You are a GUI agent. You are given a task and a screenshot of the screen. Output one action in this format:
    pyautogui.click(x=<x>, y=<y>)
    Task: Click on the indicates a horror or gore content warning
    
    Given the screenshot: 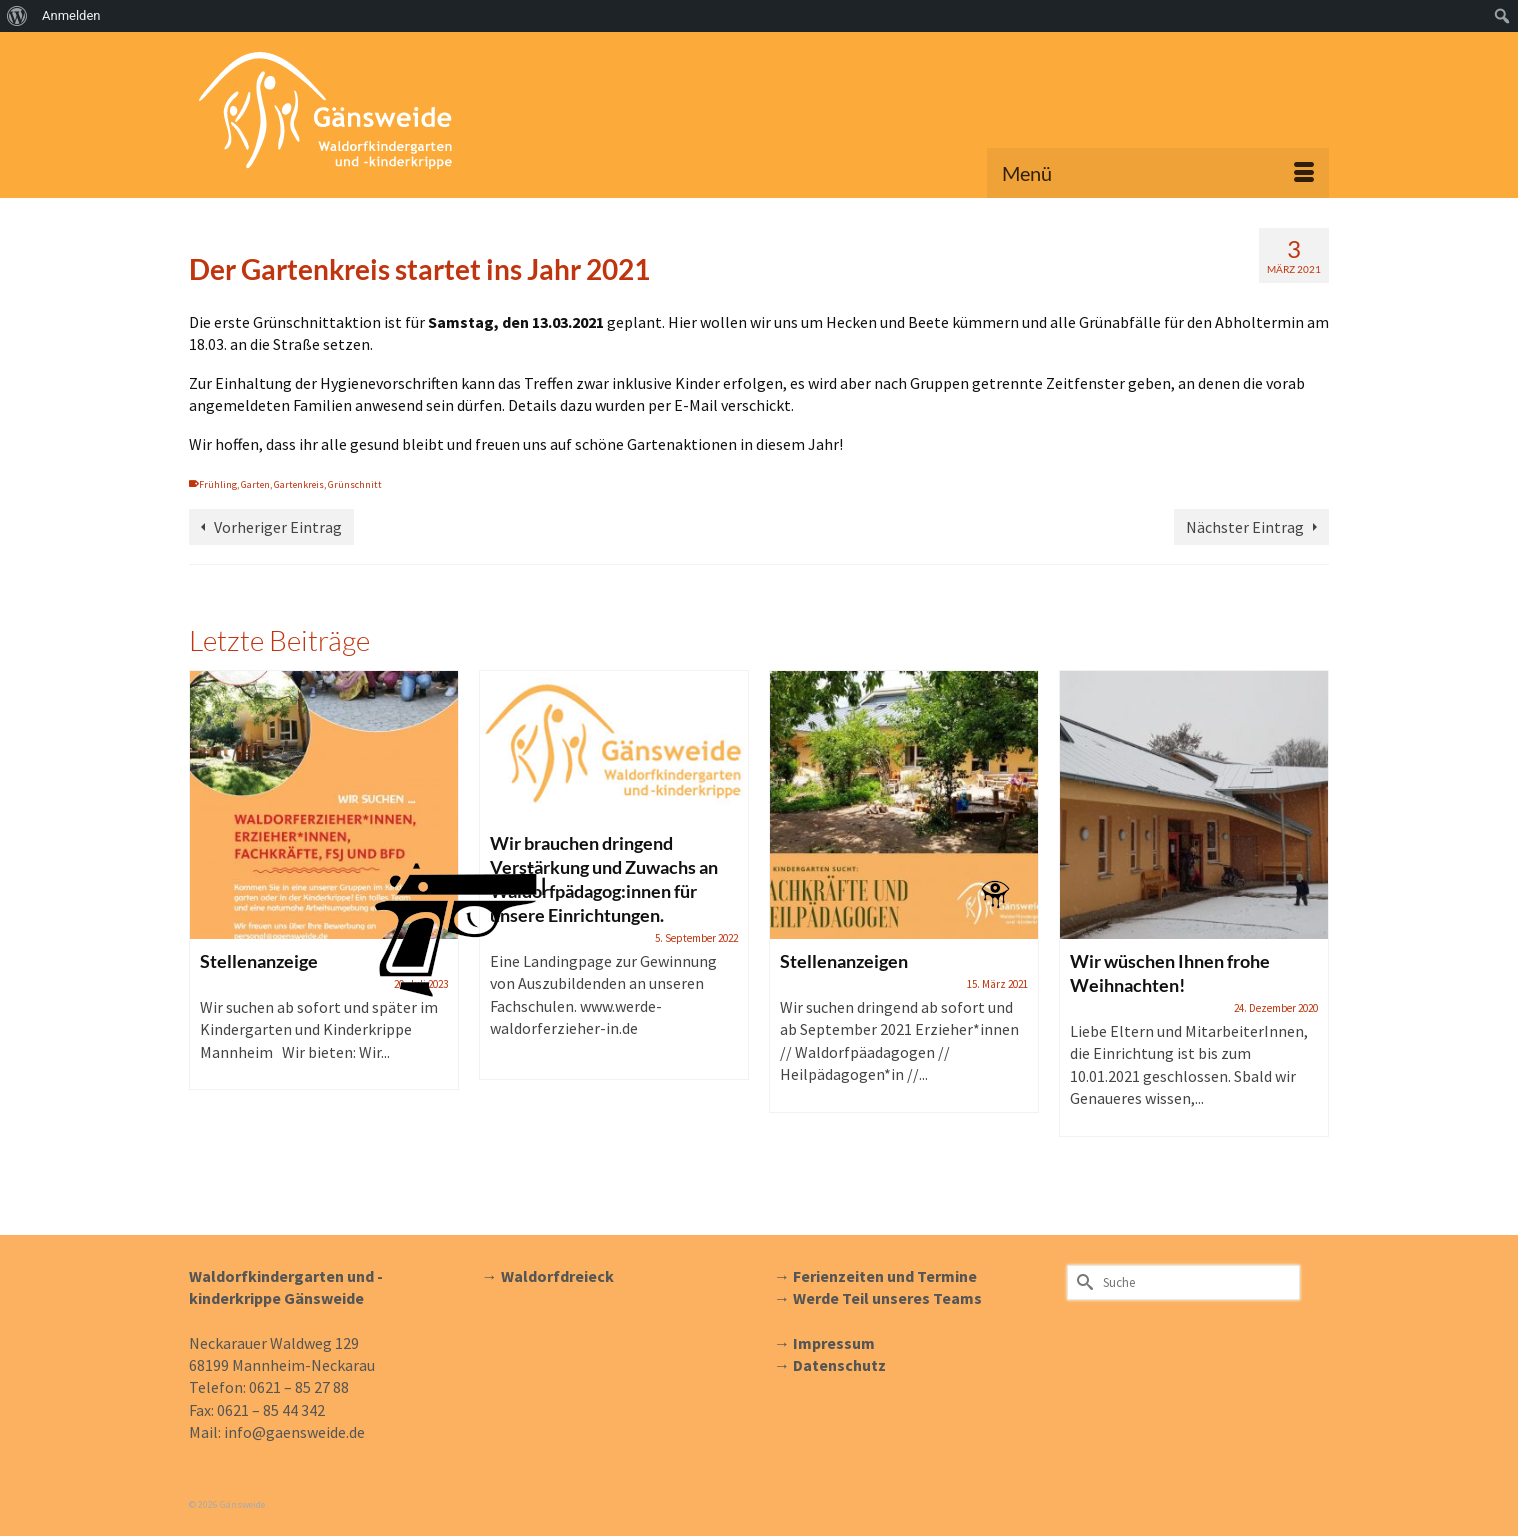 What is the action you would take?
    pyautogui.click(x=995, y=894)
    